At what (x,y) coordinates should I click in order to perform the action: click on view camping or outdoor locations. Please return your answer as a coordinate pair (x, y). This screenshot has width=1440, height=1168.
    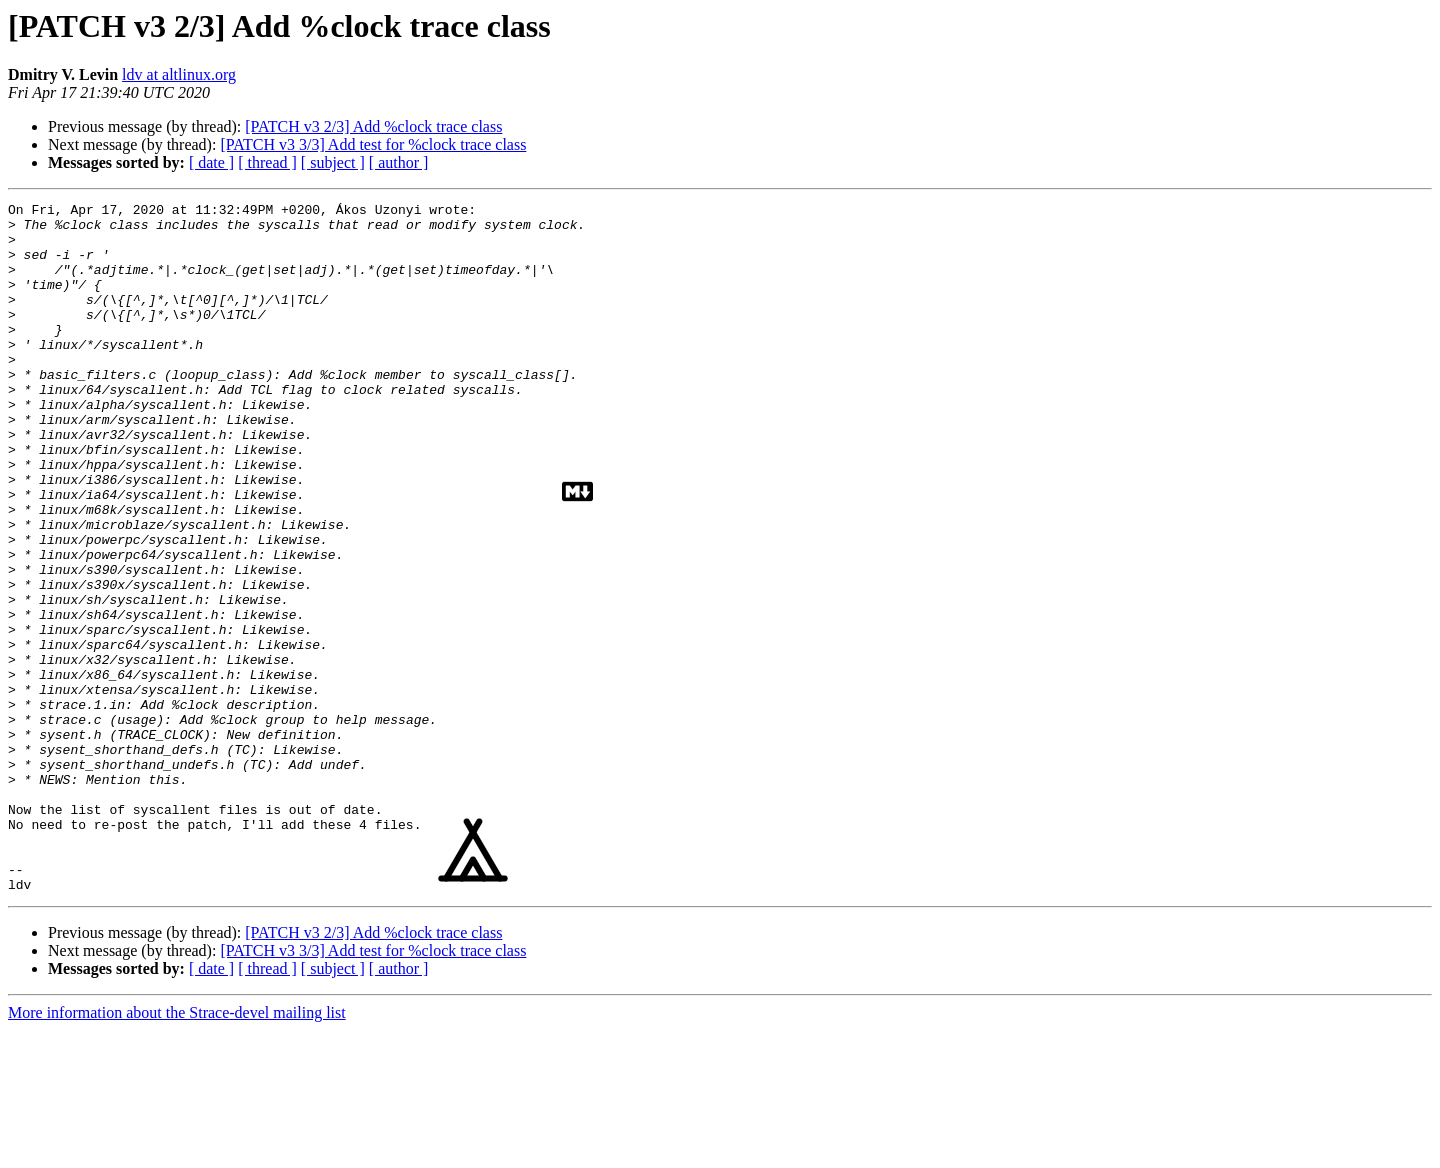
    Looking at the image, I should click on (473, 850).